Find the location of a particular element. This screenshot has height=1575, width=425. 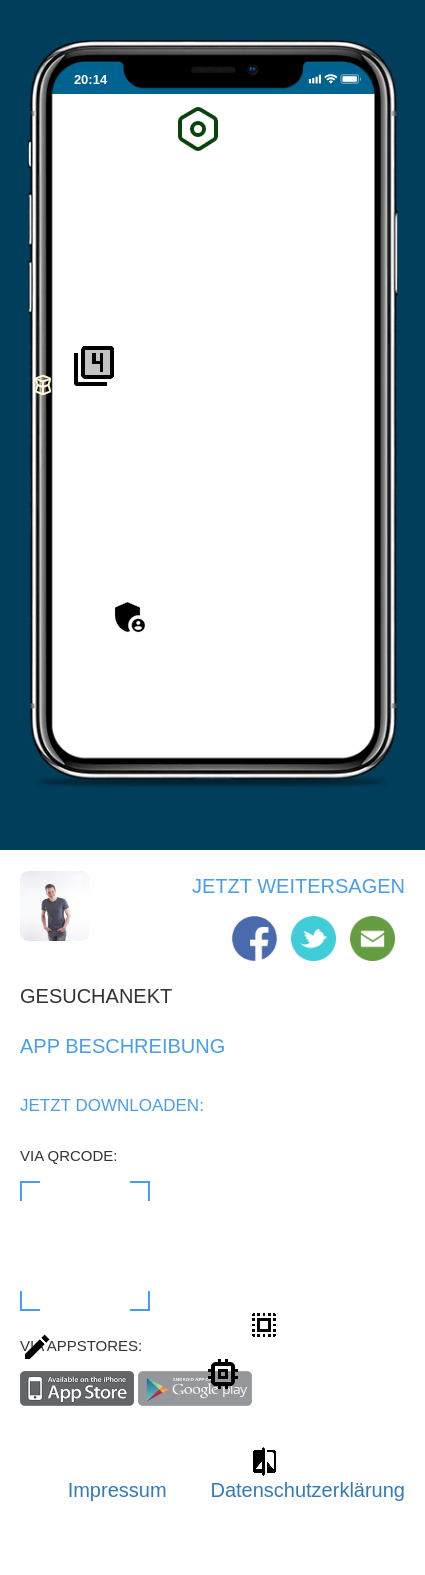

view device memory or storage info is located at coordinates (223, 1374).